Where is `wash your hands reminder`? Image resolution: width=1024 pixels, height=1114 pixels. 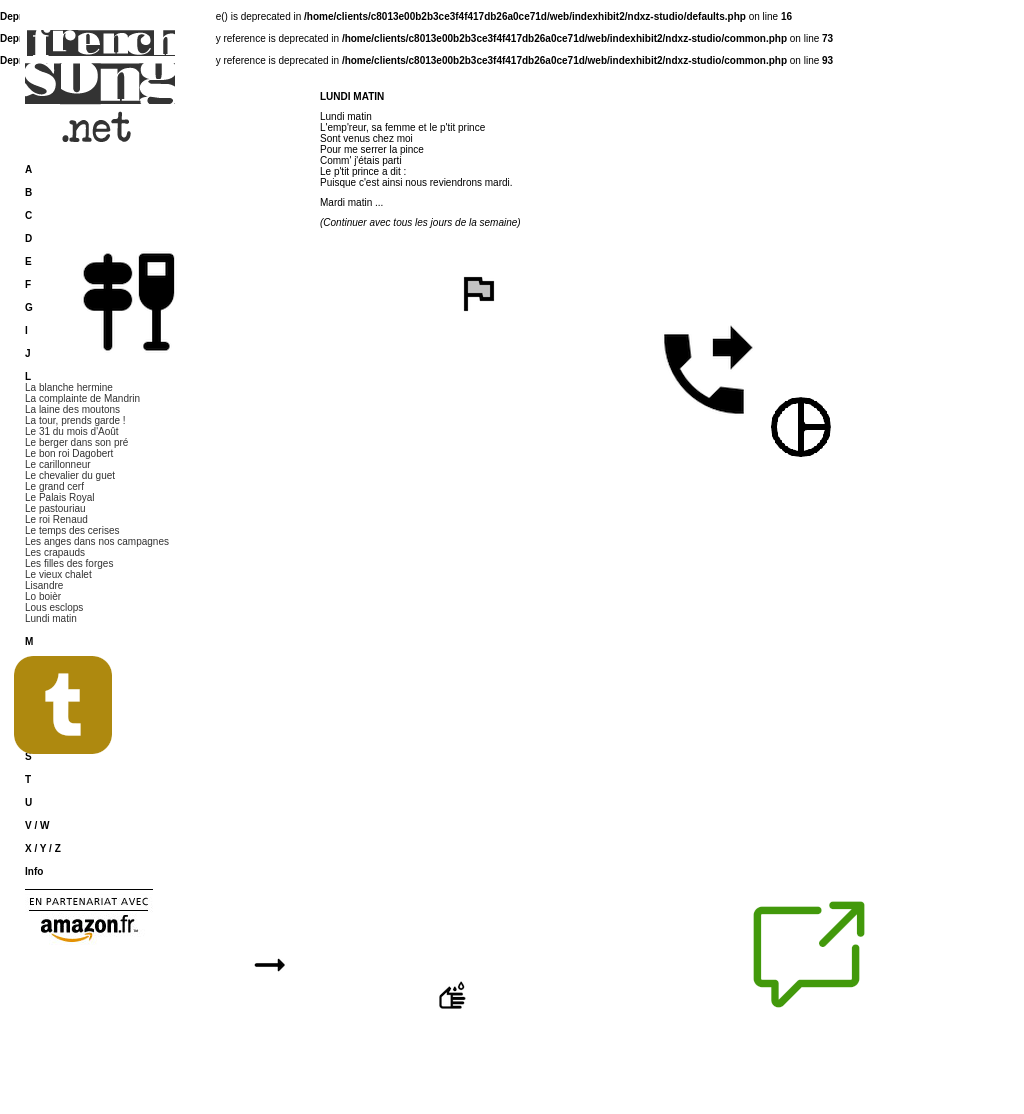 wash your hands reminder is located at coordinates (453, 995).